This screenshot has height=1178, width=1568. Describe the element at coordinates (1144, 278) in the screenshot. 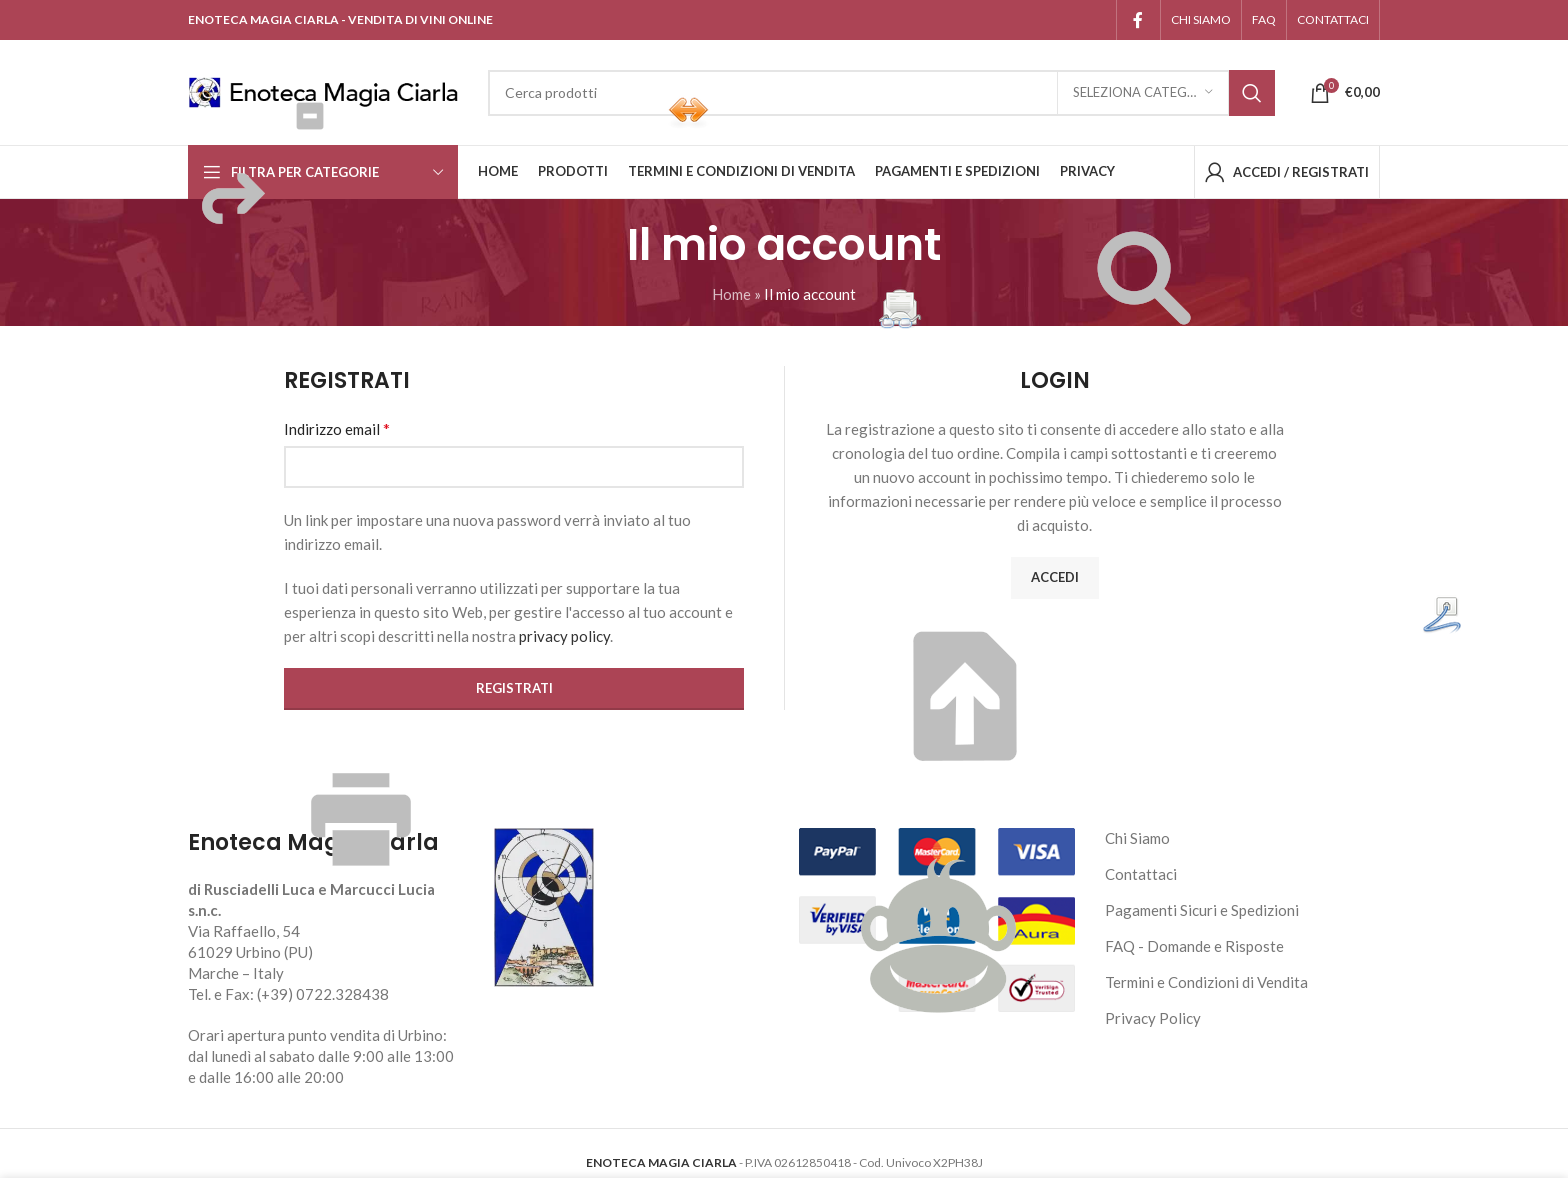

I see `access search settings and preferences` at that location.